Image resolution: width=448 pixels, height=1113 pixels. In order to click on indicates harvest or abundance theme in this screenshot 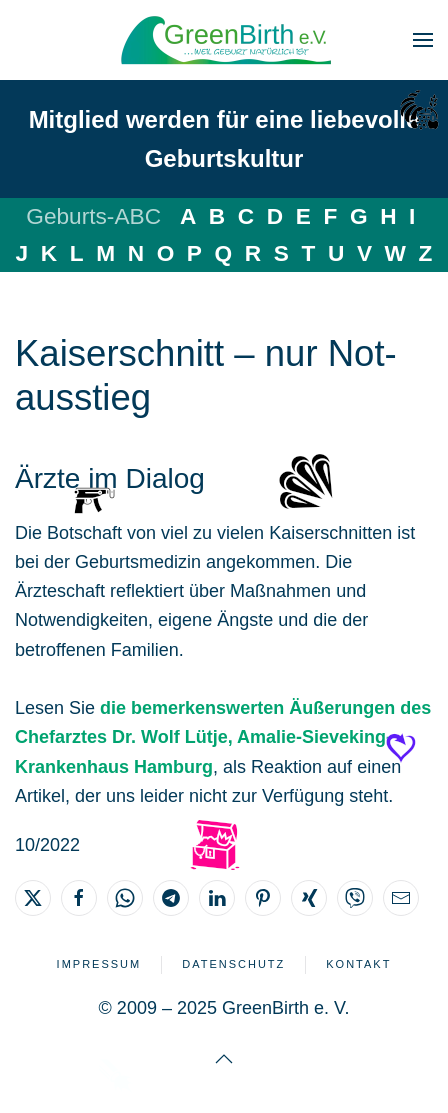, I will do `click(419, 109)`.